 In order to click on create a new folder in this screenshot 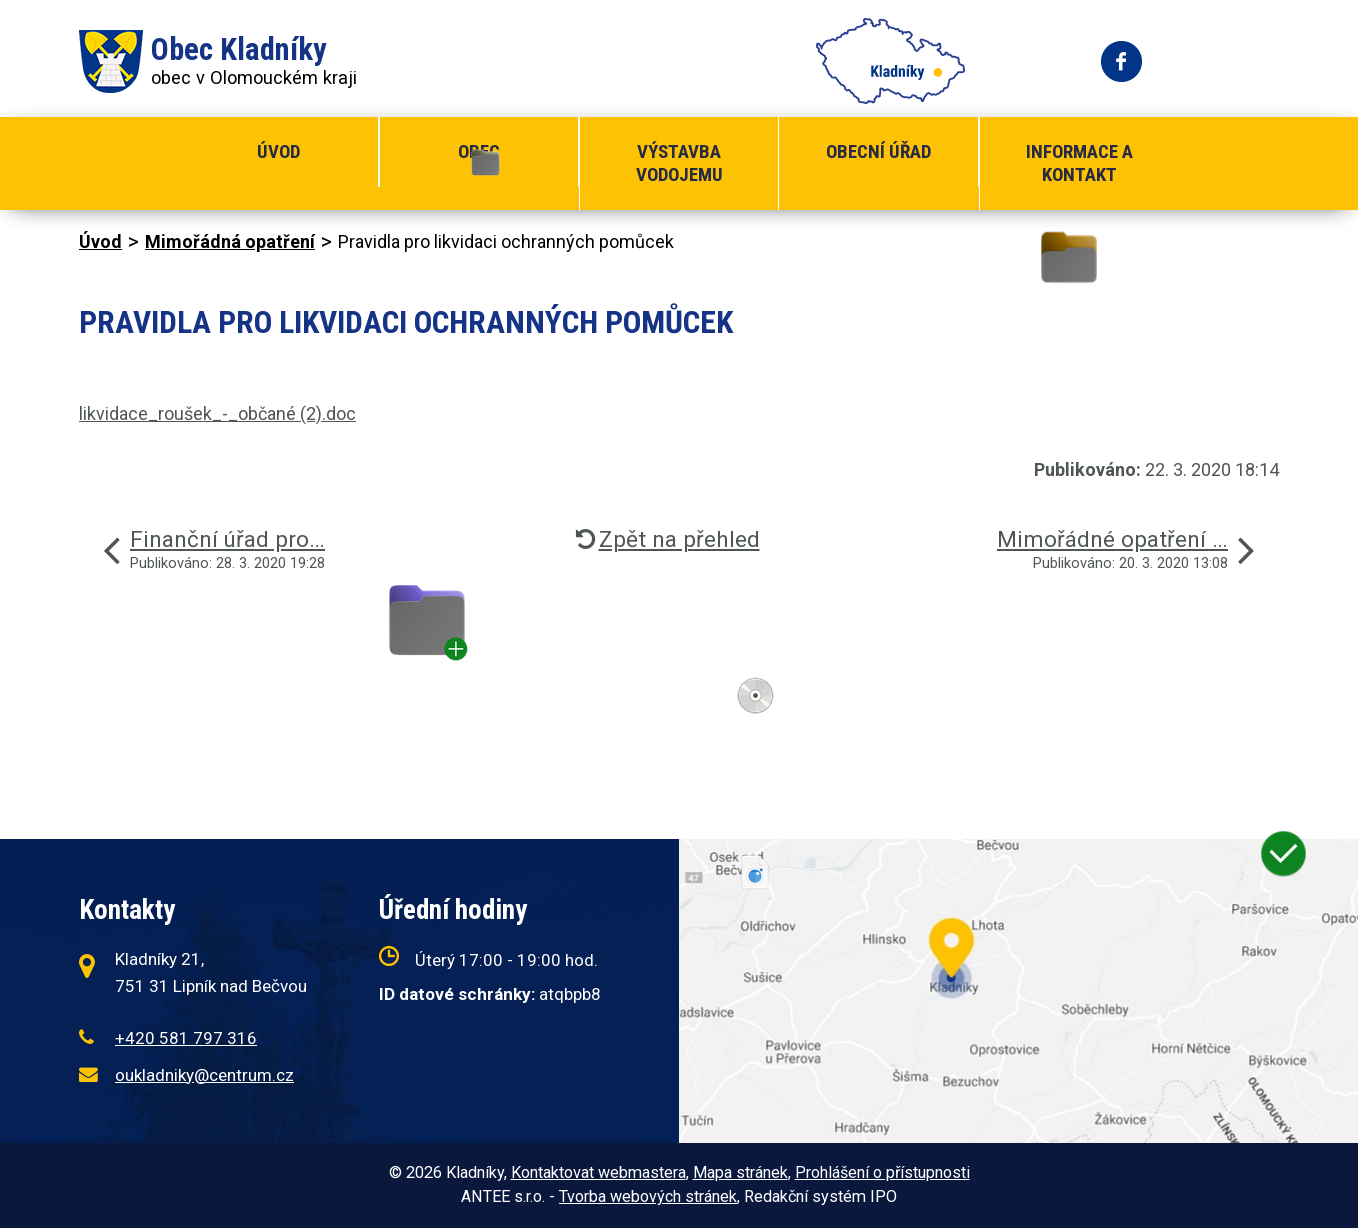, I will do `click(427, 620)`.